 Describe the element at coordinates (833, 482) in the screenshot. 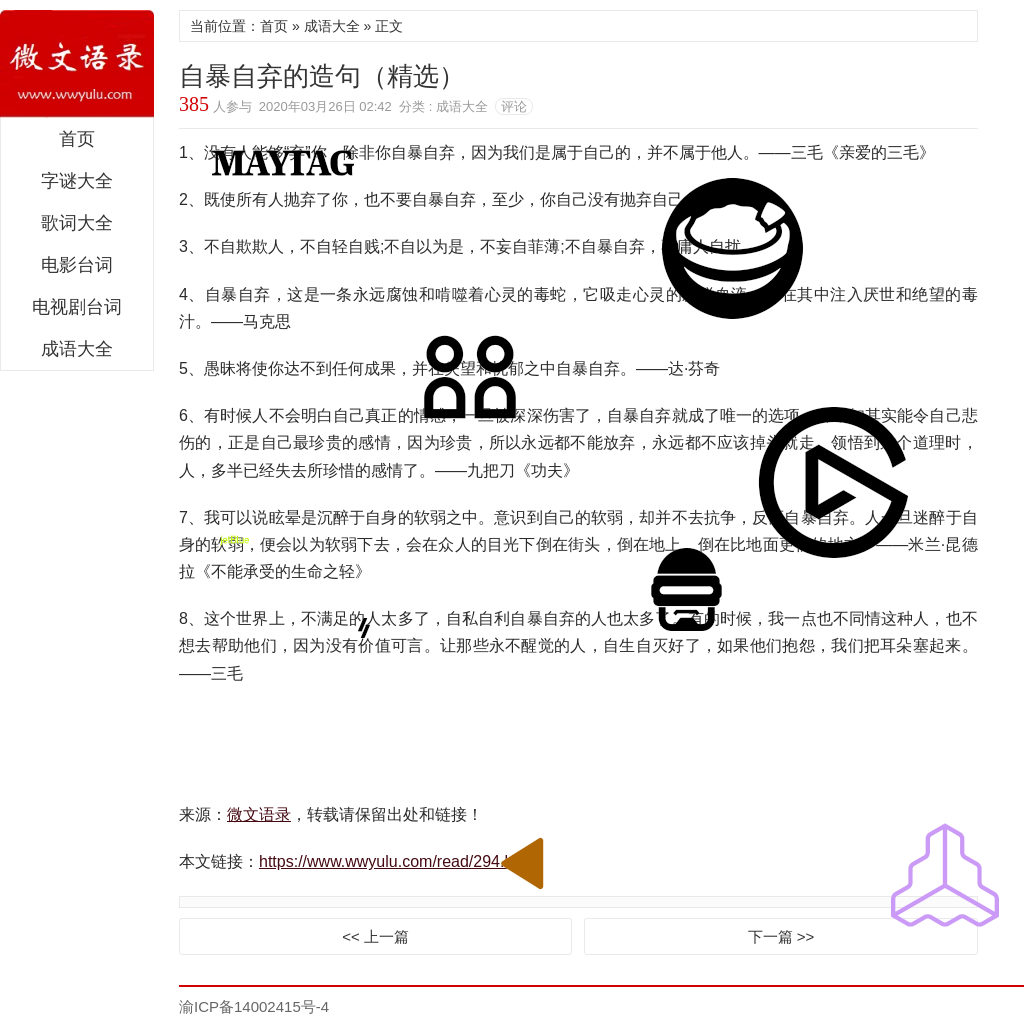

I see `elgato brand logo` at that location.